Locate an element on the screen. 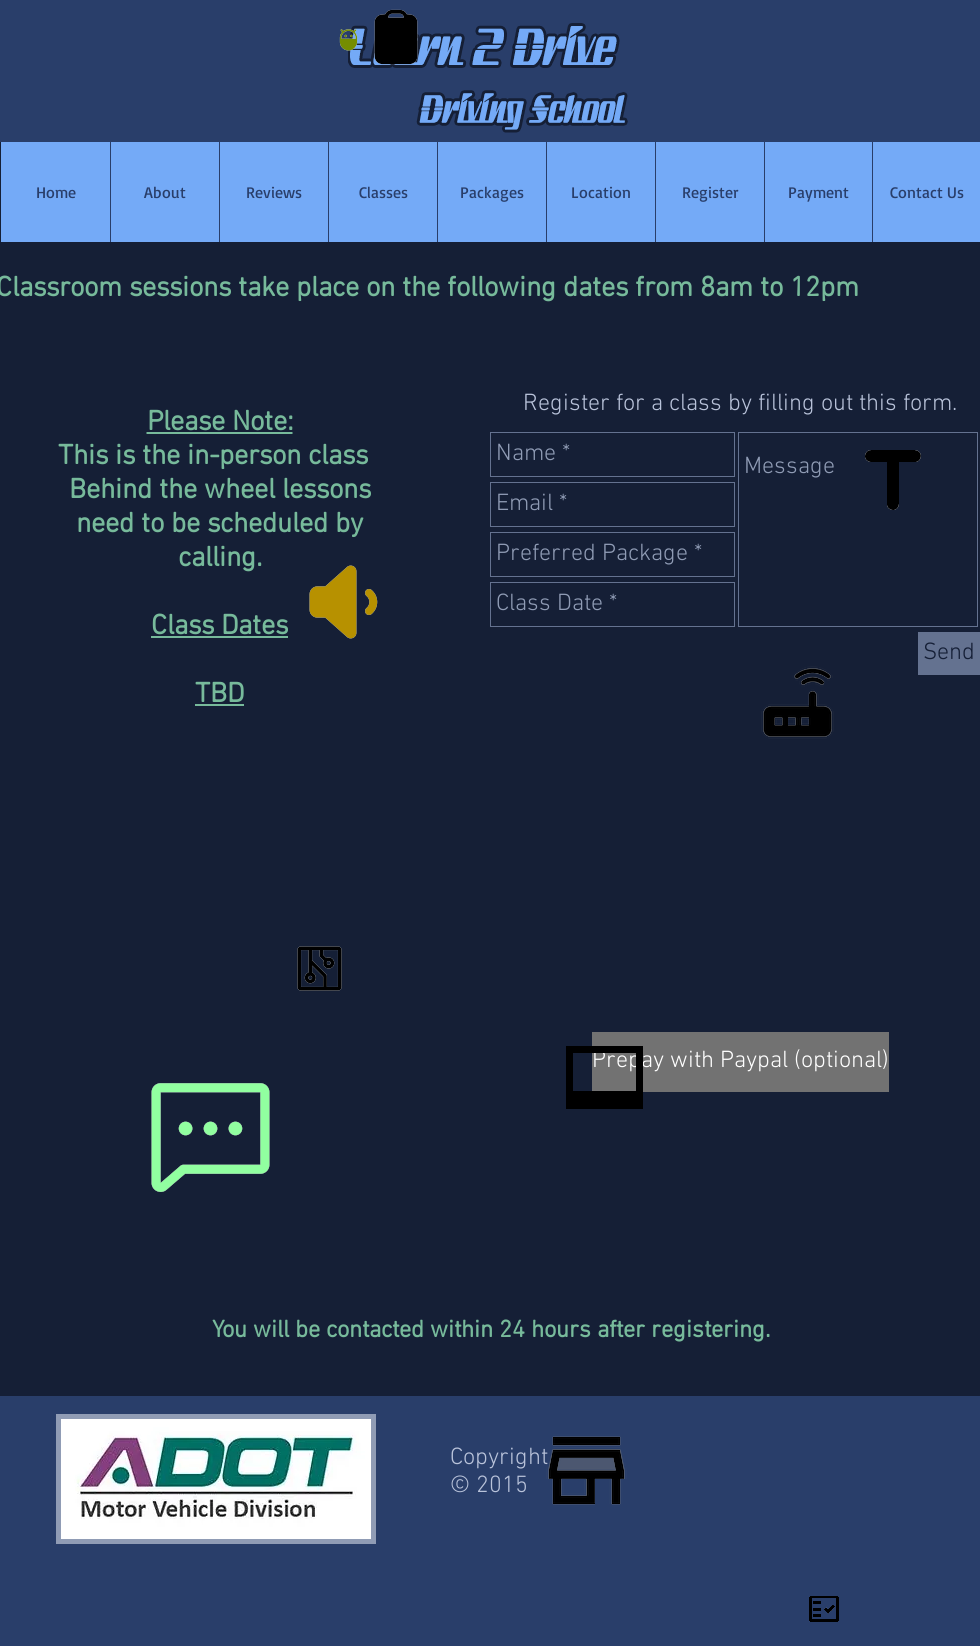 Image resolution: width=980 pixels, height=1646 pixels. decrease audio volume is located at coordinates (346, 602).